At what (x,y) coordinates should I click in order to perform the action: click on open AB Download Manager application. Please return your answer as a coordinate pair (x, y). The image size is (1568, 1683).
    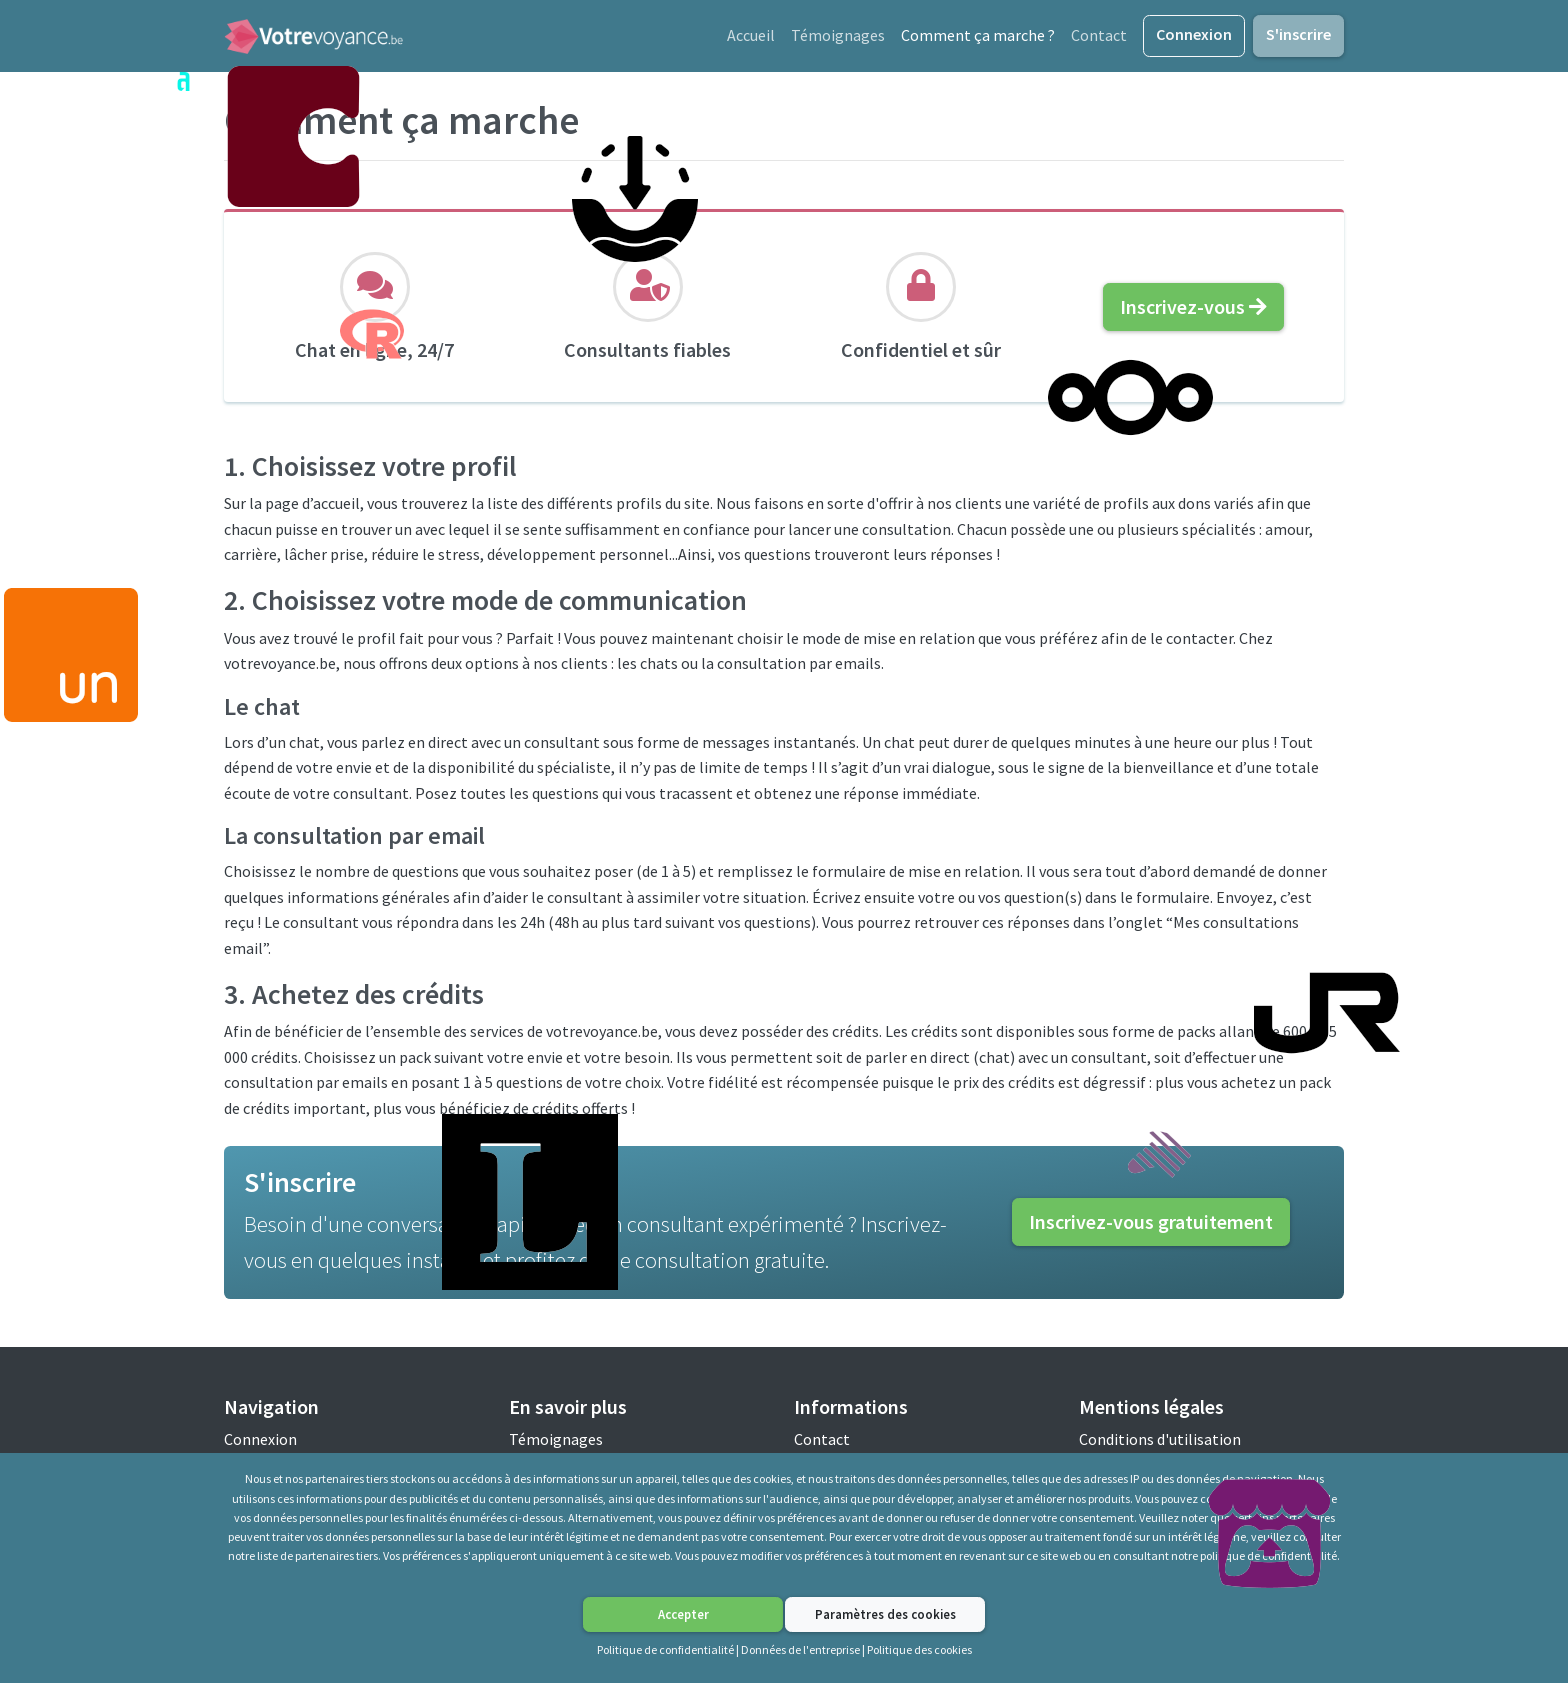
    Looking at the image, I should click on (635, 199).